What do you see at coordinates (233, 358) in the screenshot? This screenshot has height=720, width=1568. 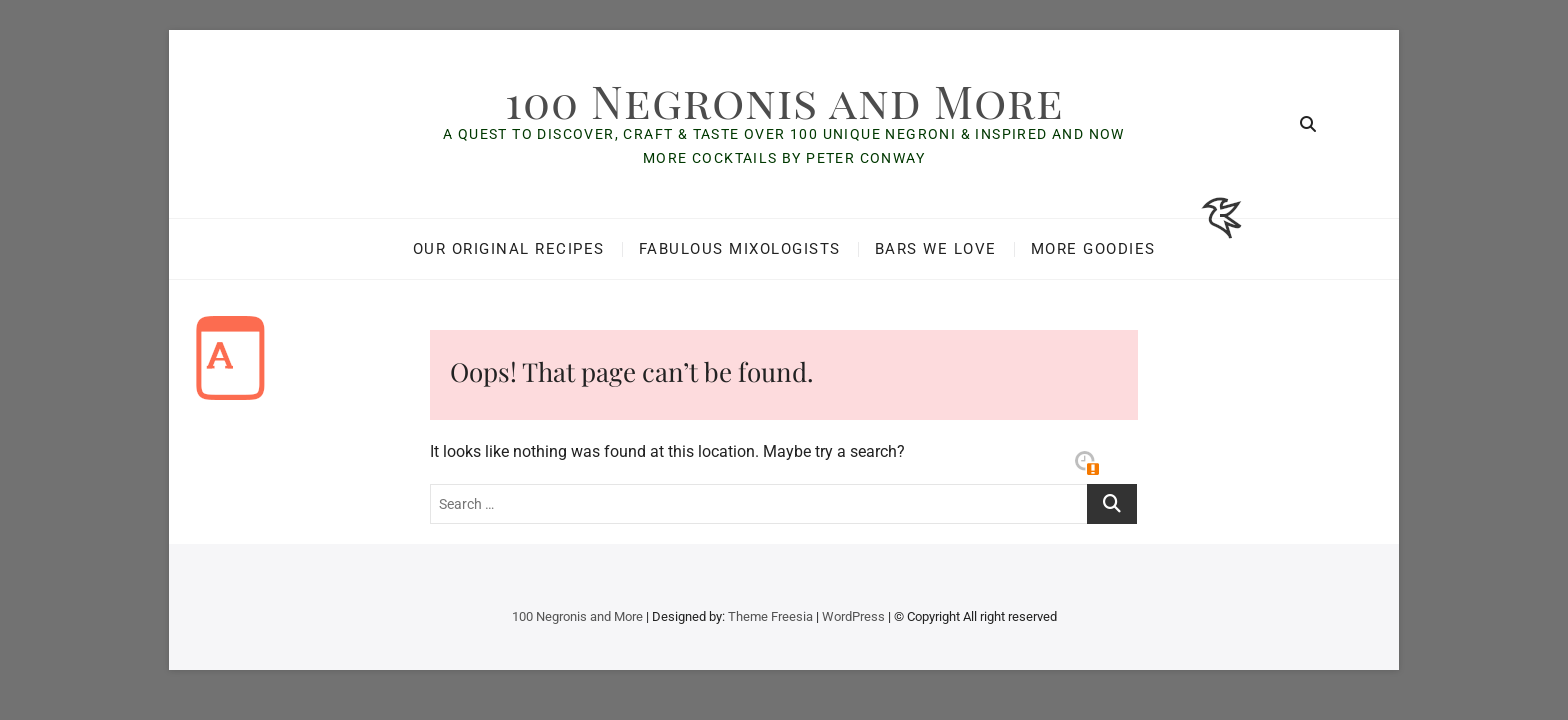 I see `open ebook reader app` at bounding box center [233, 358].